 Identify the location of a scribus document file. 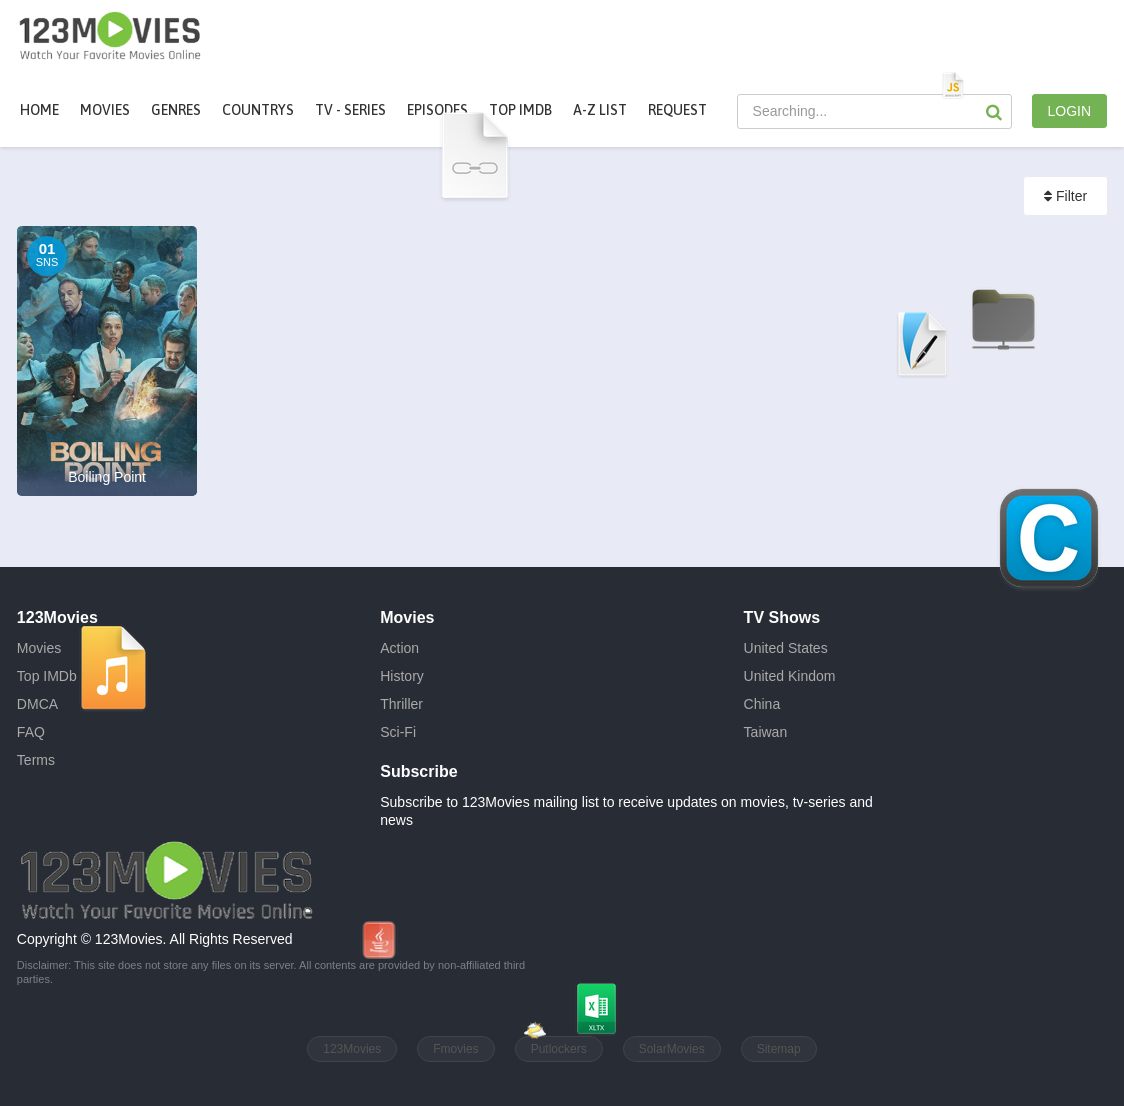
(886, 345).